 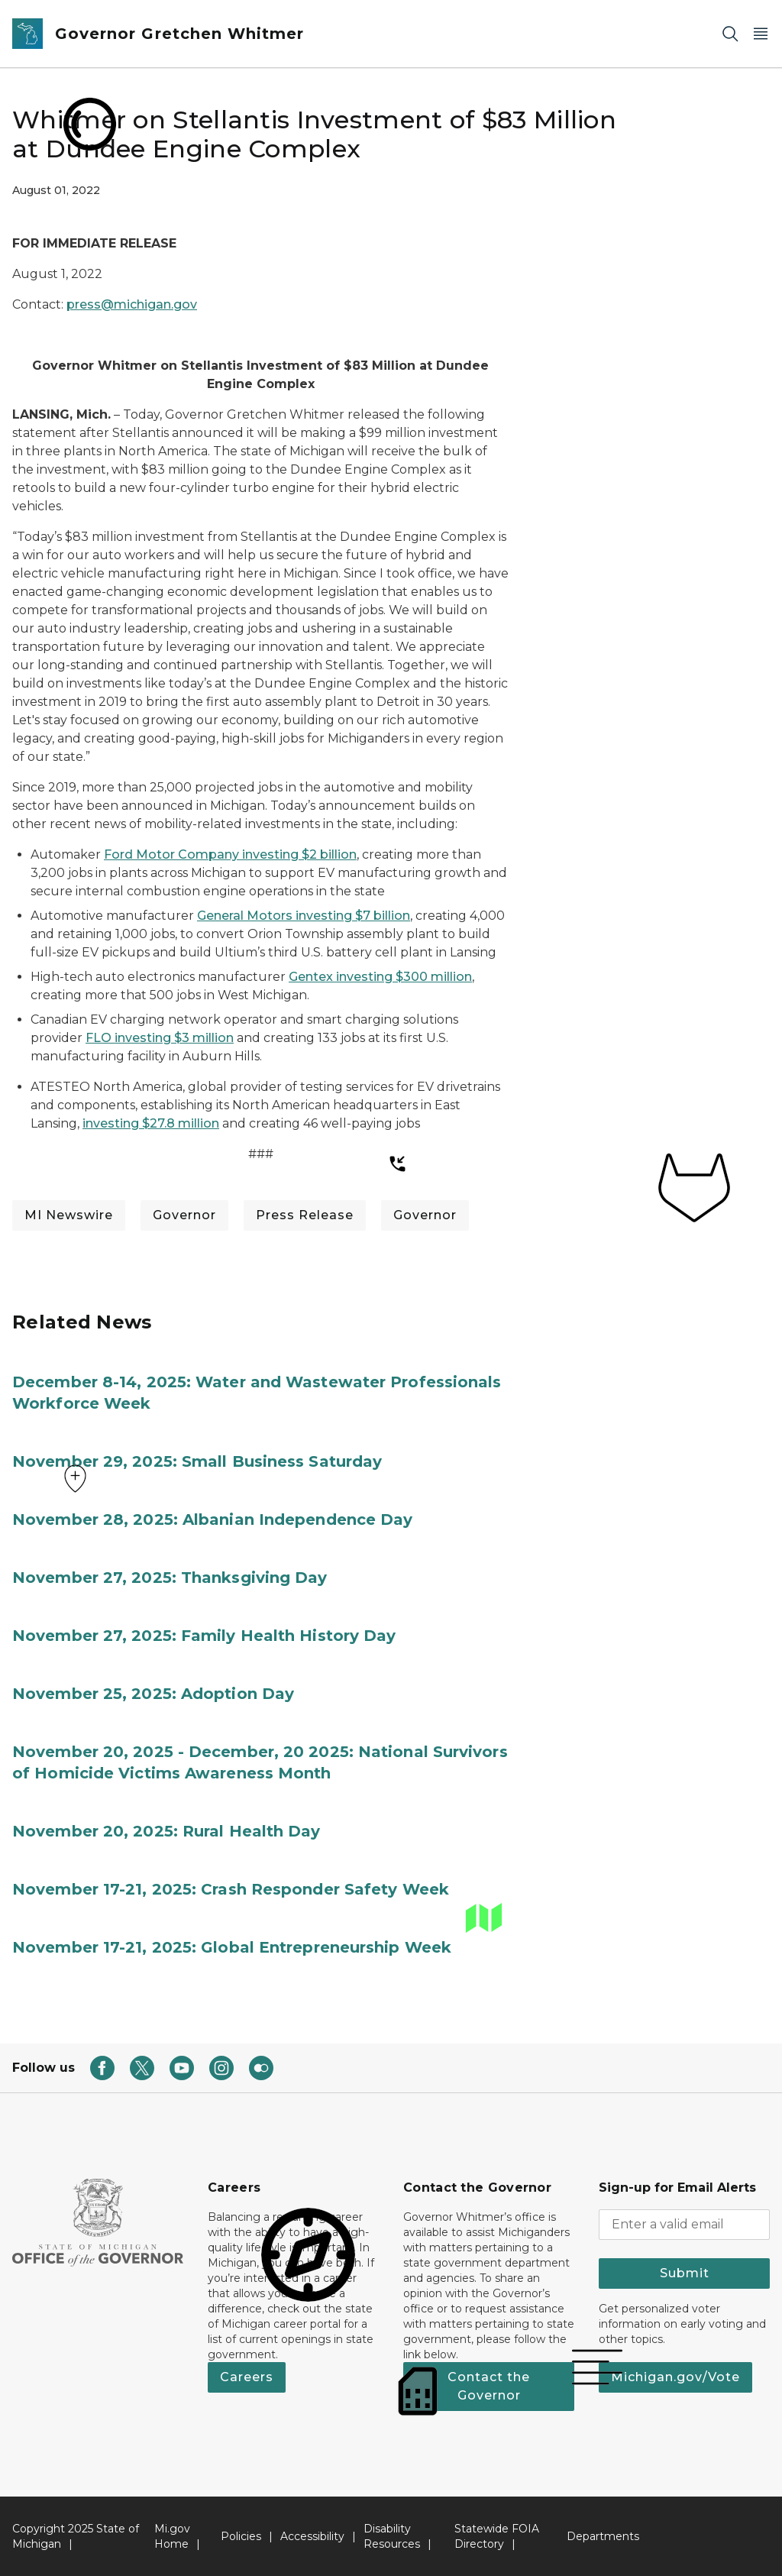 I want to click on align text to the left, so click(x=597, y=2368).